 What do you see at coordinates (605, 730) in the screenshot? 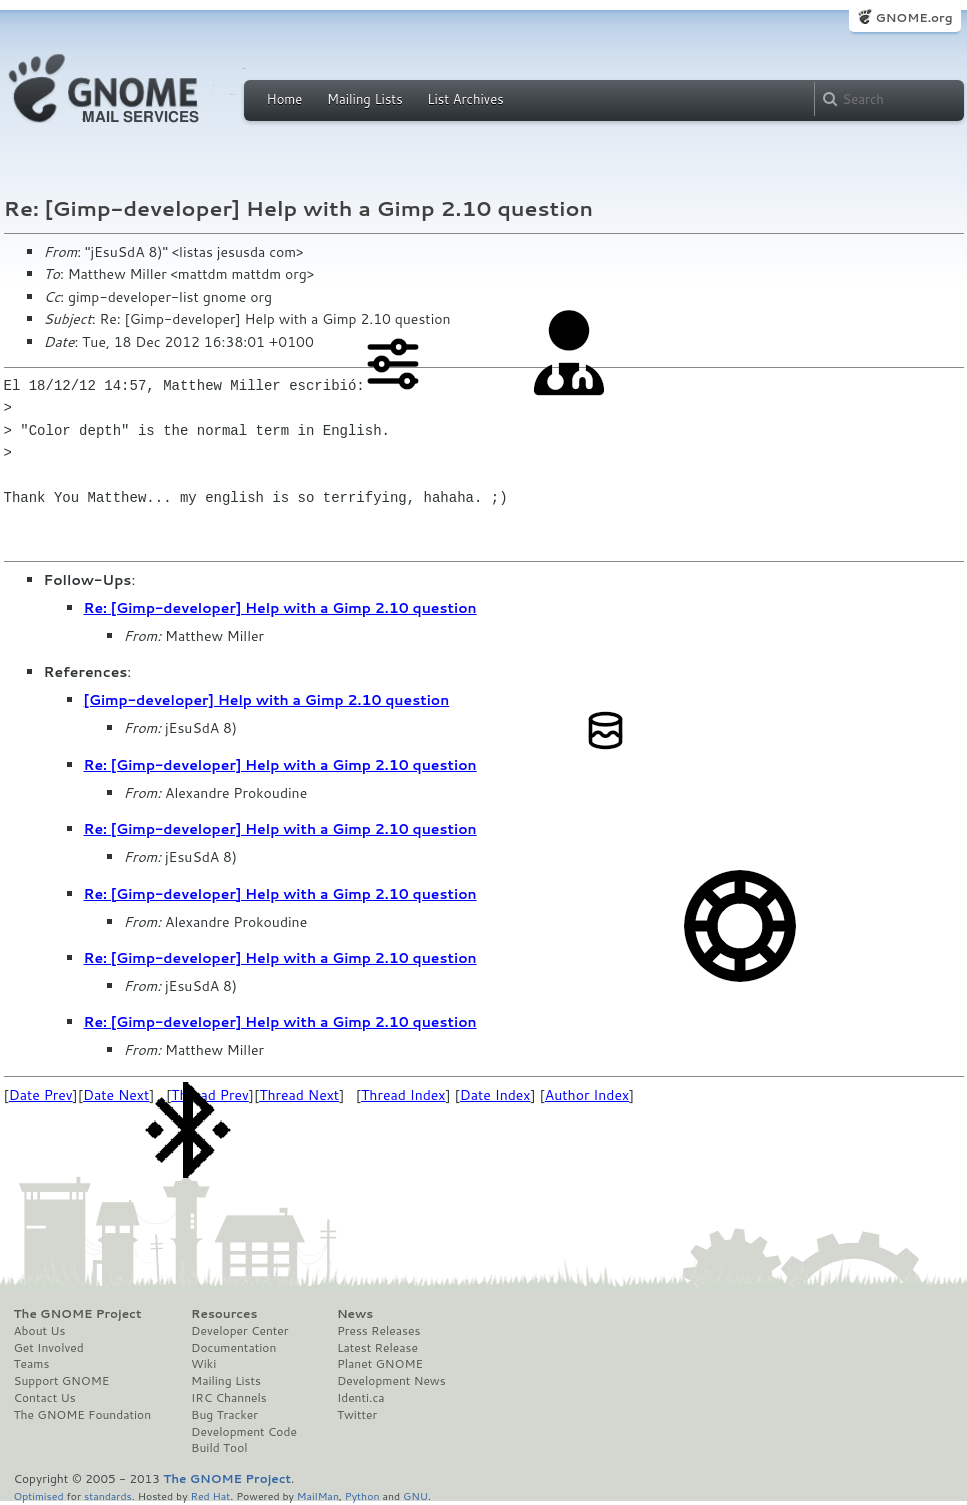
I see `indicates a database security breach or data leak` at bounding box center [605, 730].